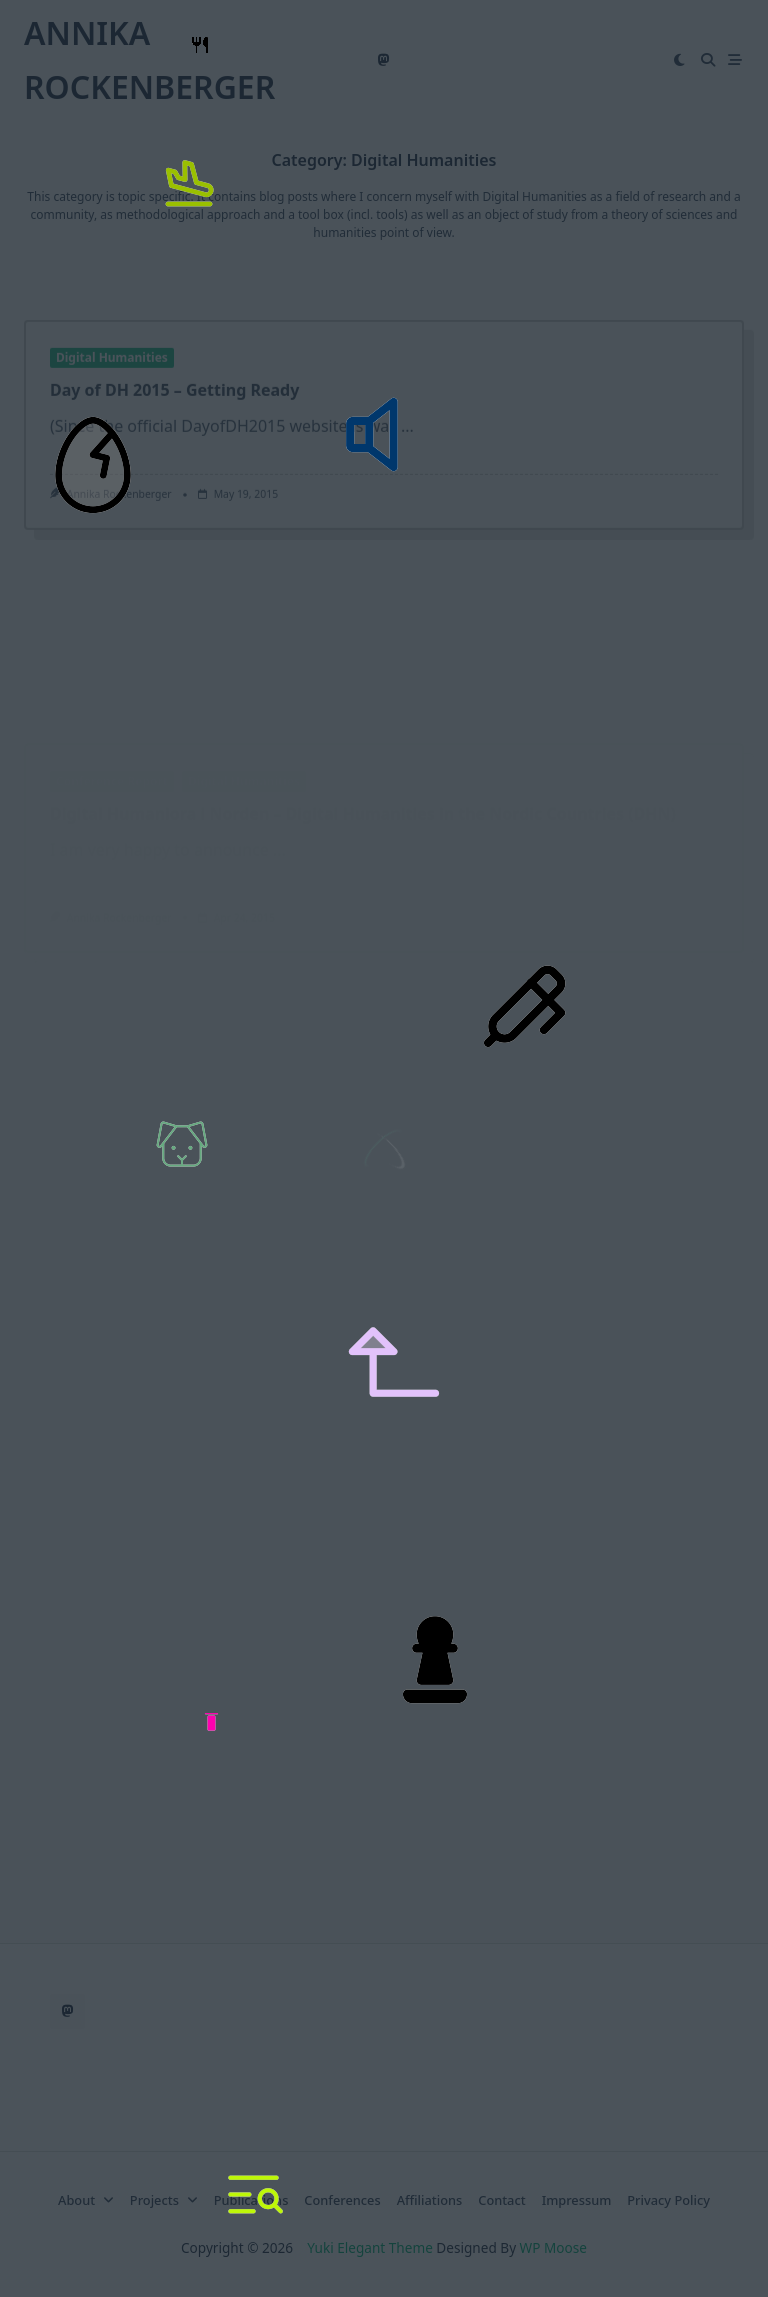  What do you see at coordinates (385, 434) in the screenshot?
I see `speaker with no audio output` at bounding box center [385, 434].